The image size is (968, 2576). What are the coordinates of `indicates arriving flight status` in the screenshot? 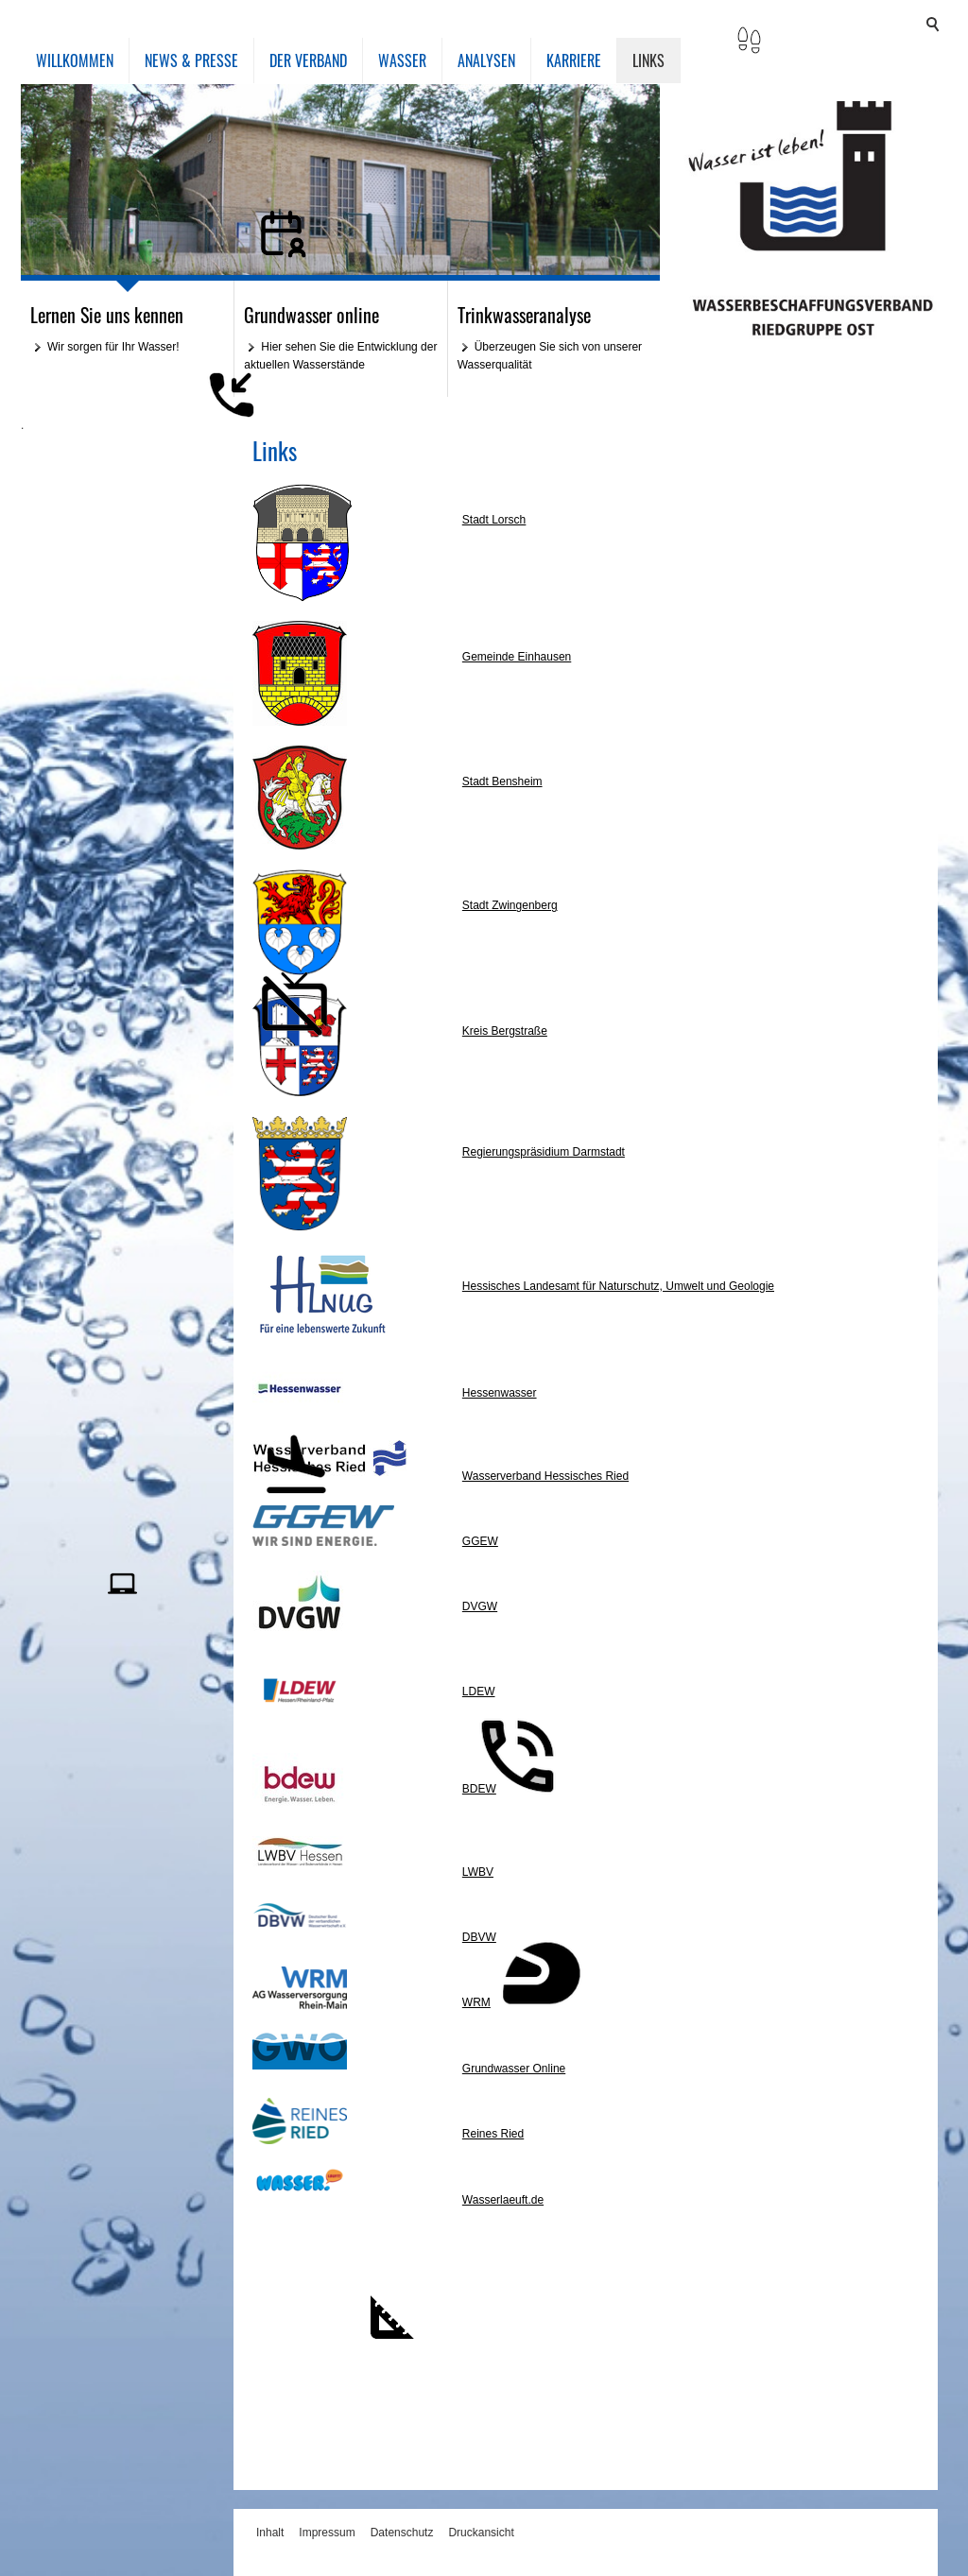 It's located at (296, 1465).